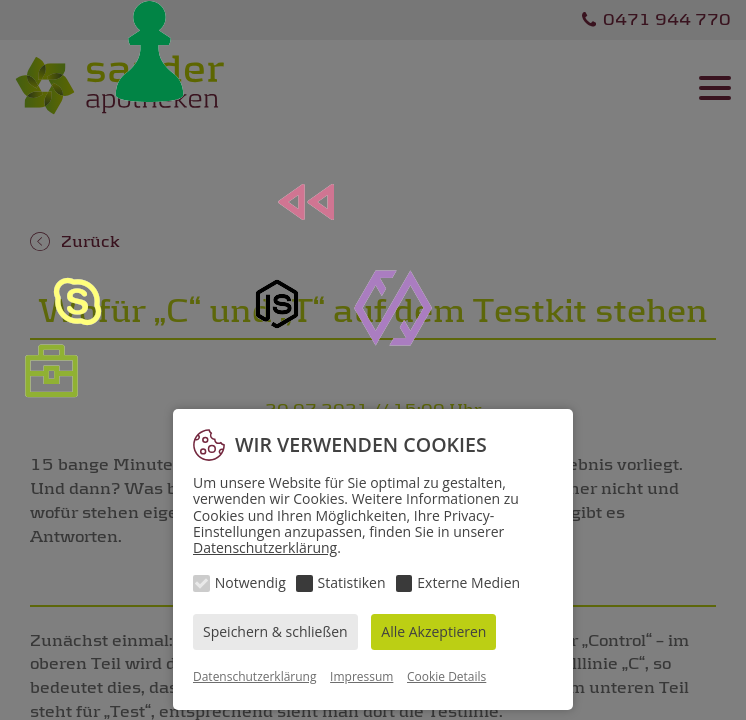  Describe the element at coordinates (277, 304) in the screenshot. I see `Node.js runtime environment logo` at that location.